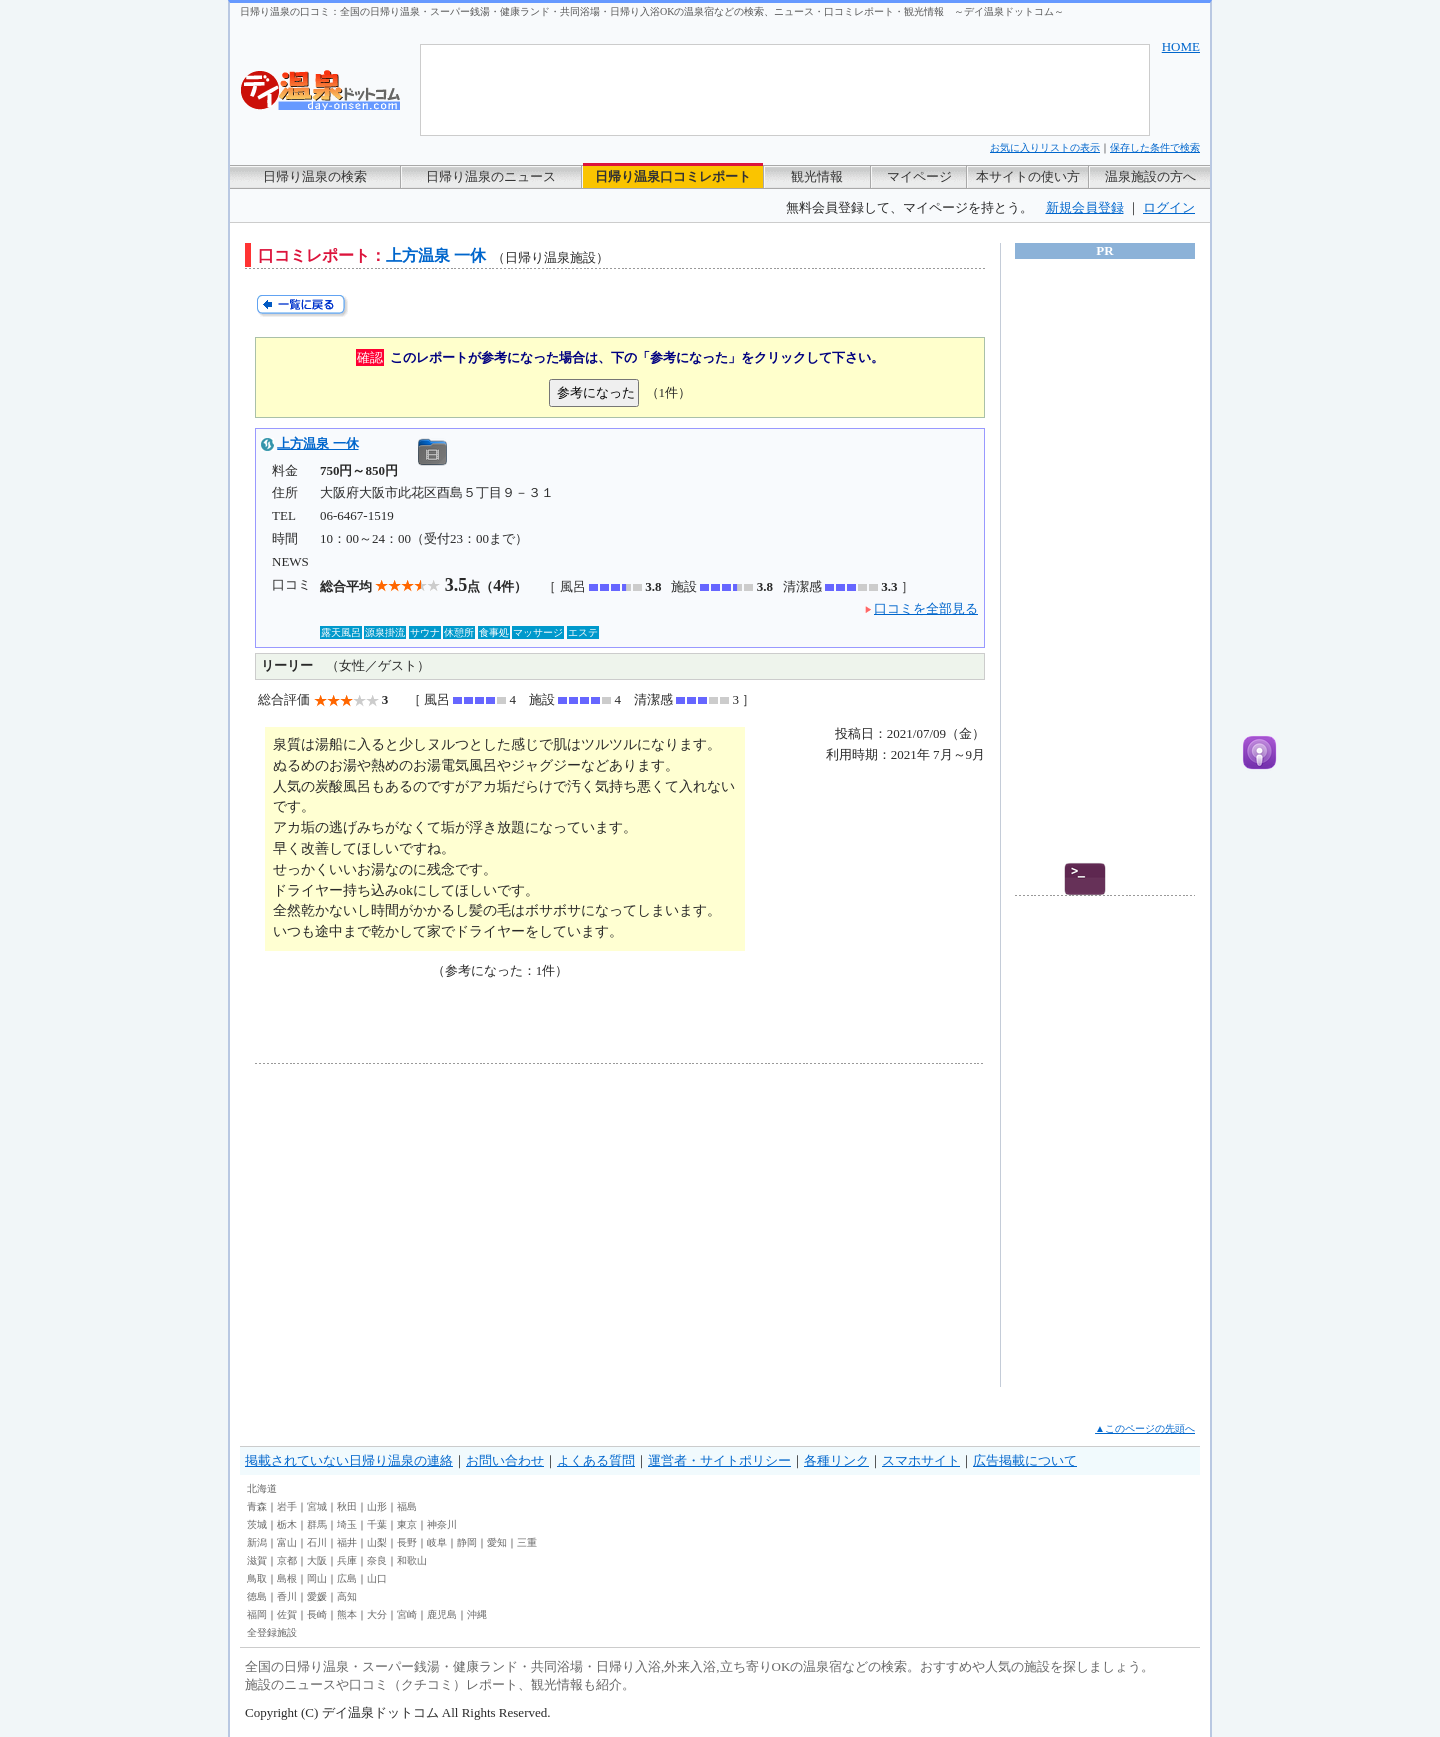  What do you see at coordinates (1085, 879) in the screenshot?
I see `open the terminal application` at bounding box center [1085, 879].